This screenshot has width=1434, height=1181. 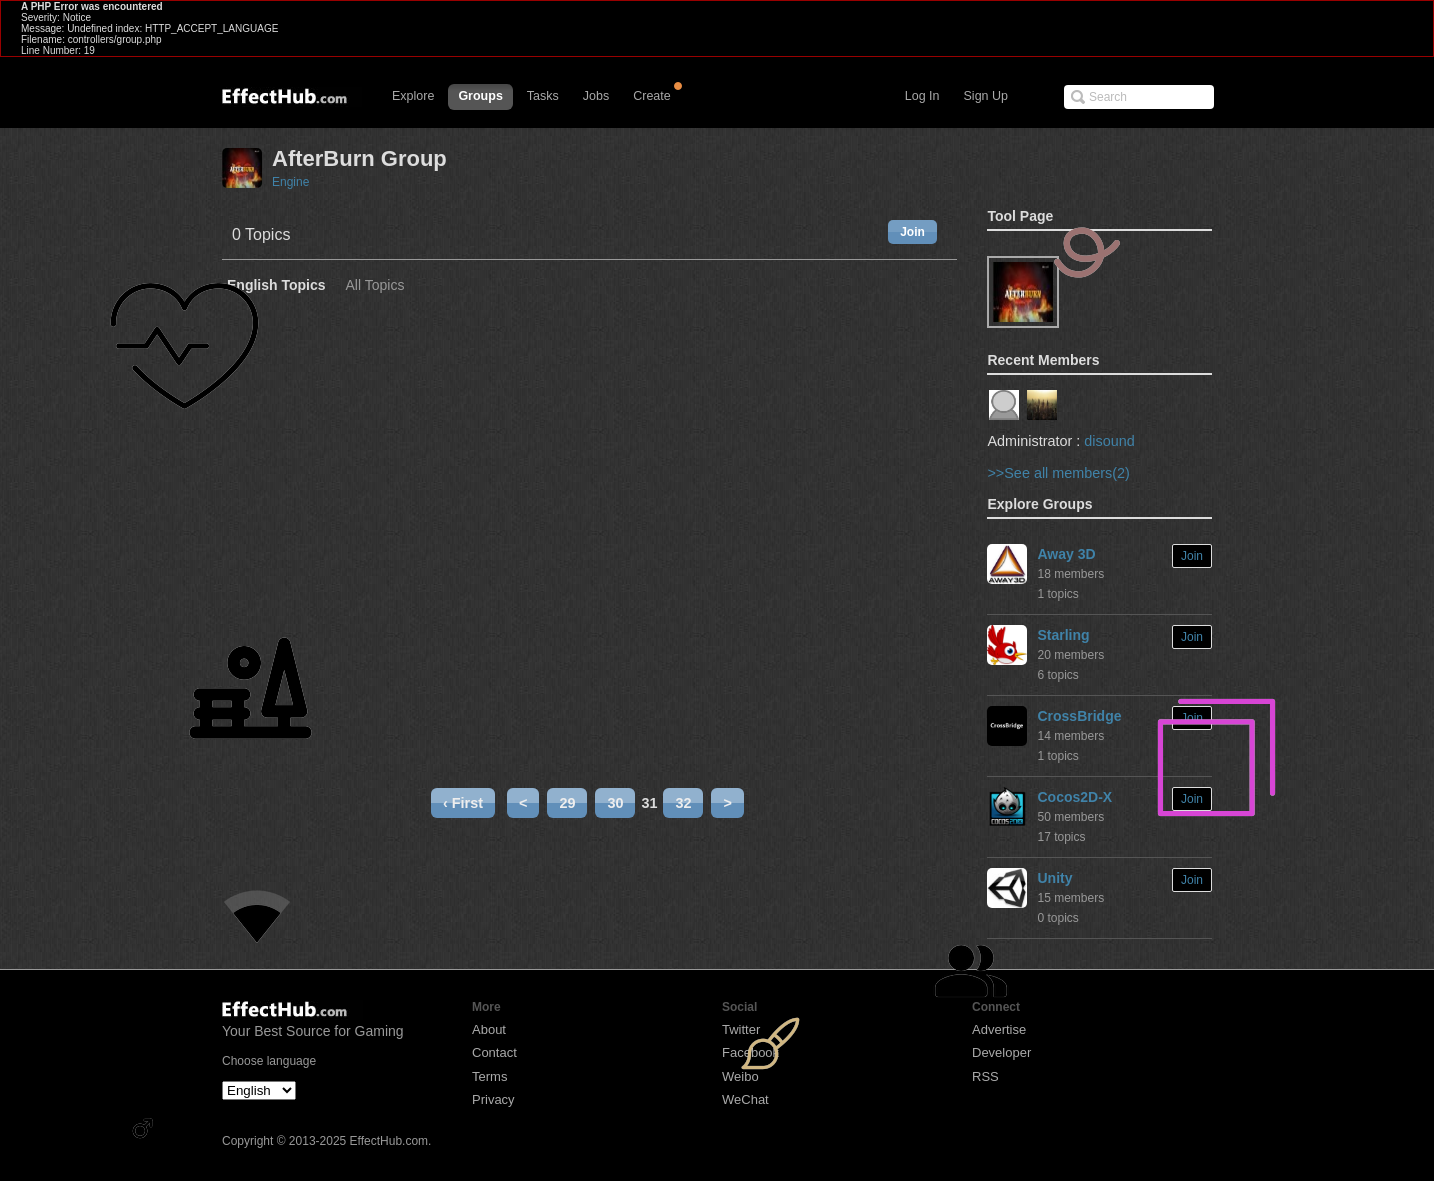 I want to click on access freehand drawing or annotation tools, so click(x=1085, y=252).